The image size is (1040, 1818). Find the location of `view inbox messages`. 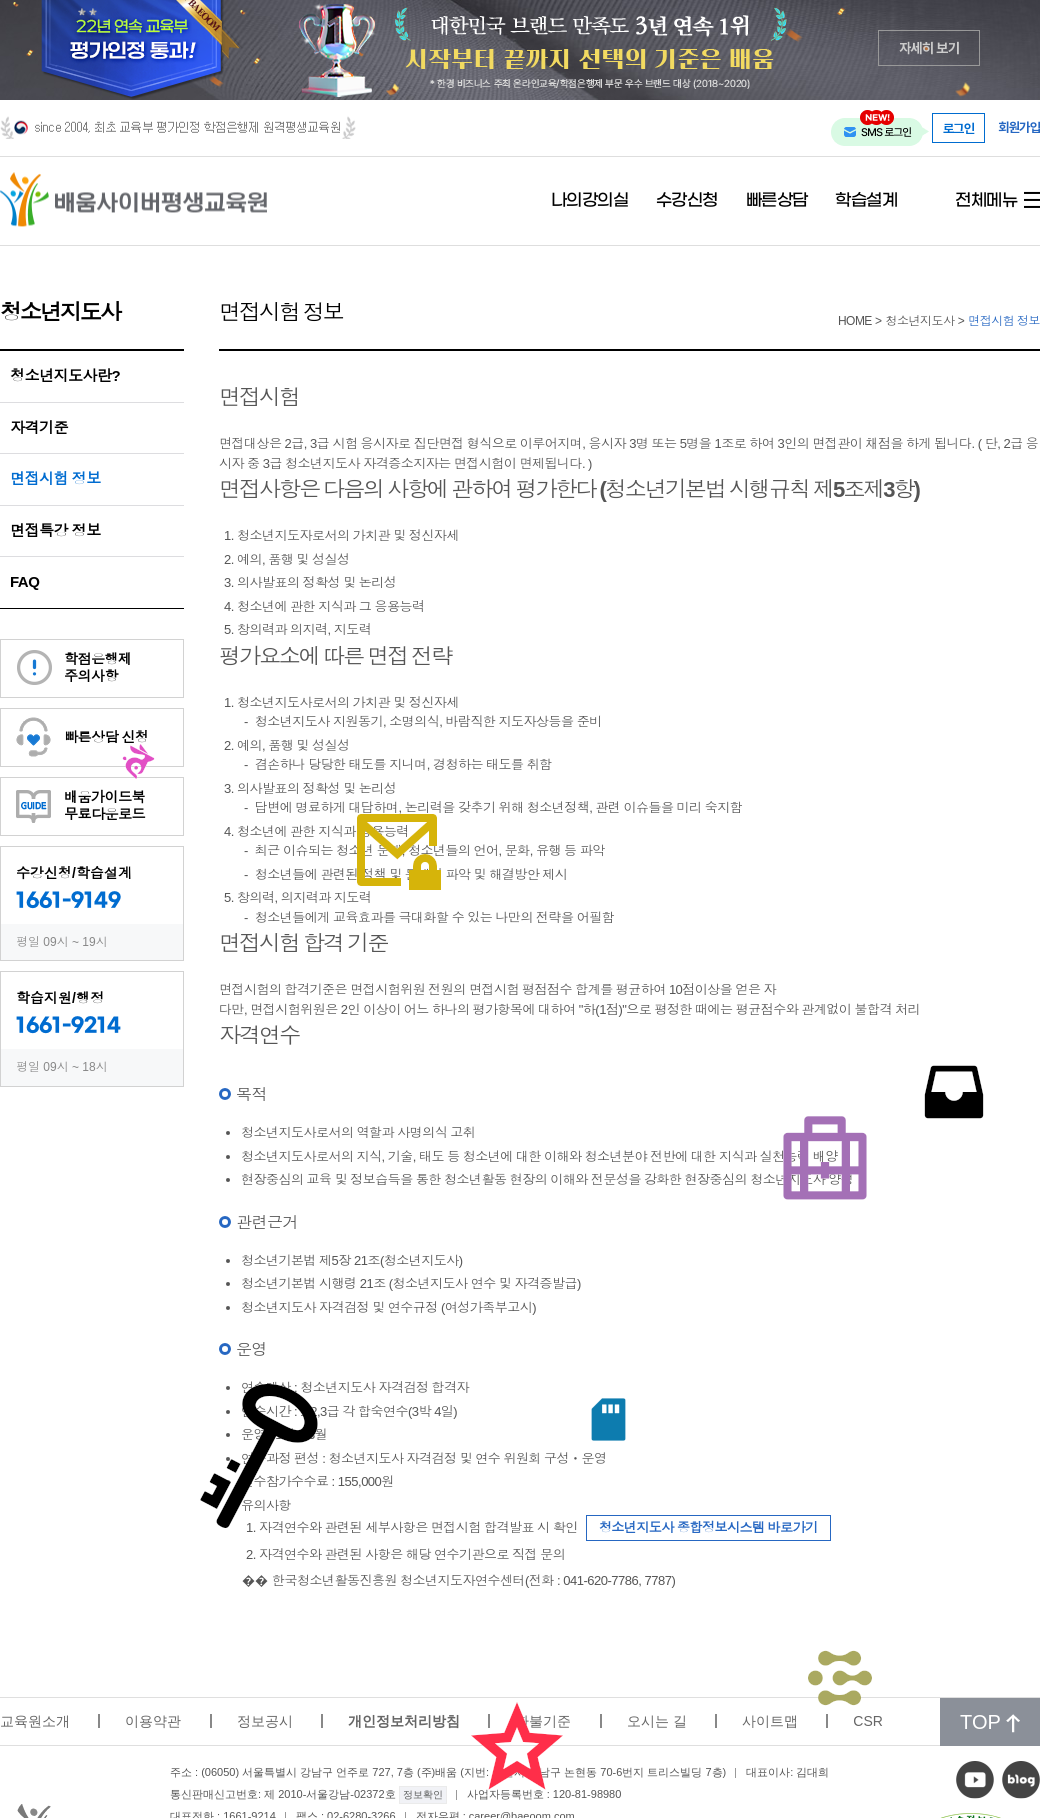

view inbox messages is located at coordinates (954, 1092).